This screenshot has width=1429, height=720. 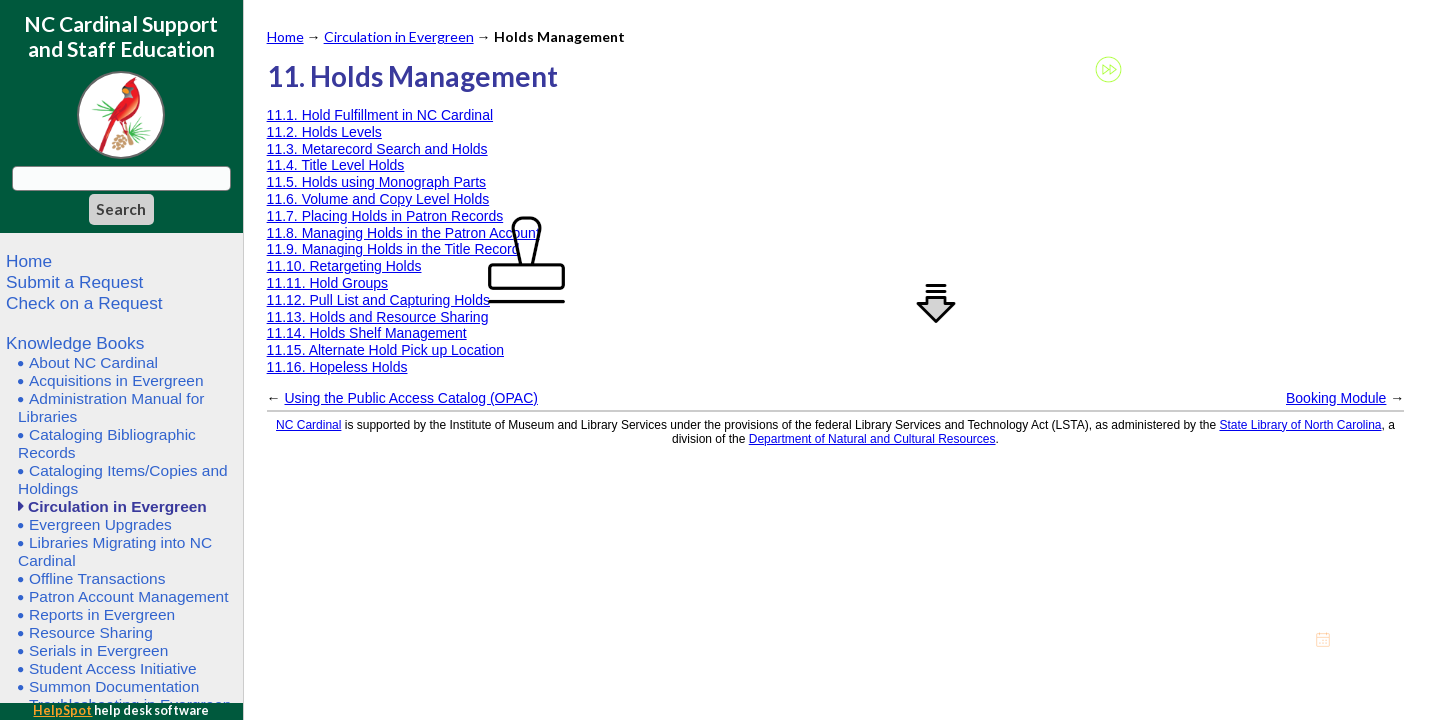 I want to click on view calendar events, so click(x=1323, y=640).